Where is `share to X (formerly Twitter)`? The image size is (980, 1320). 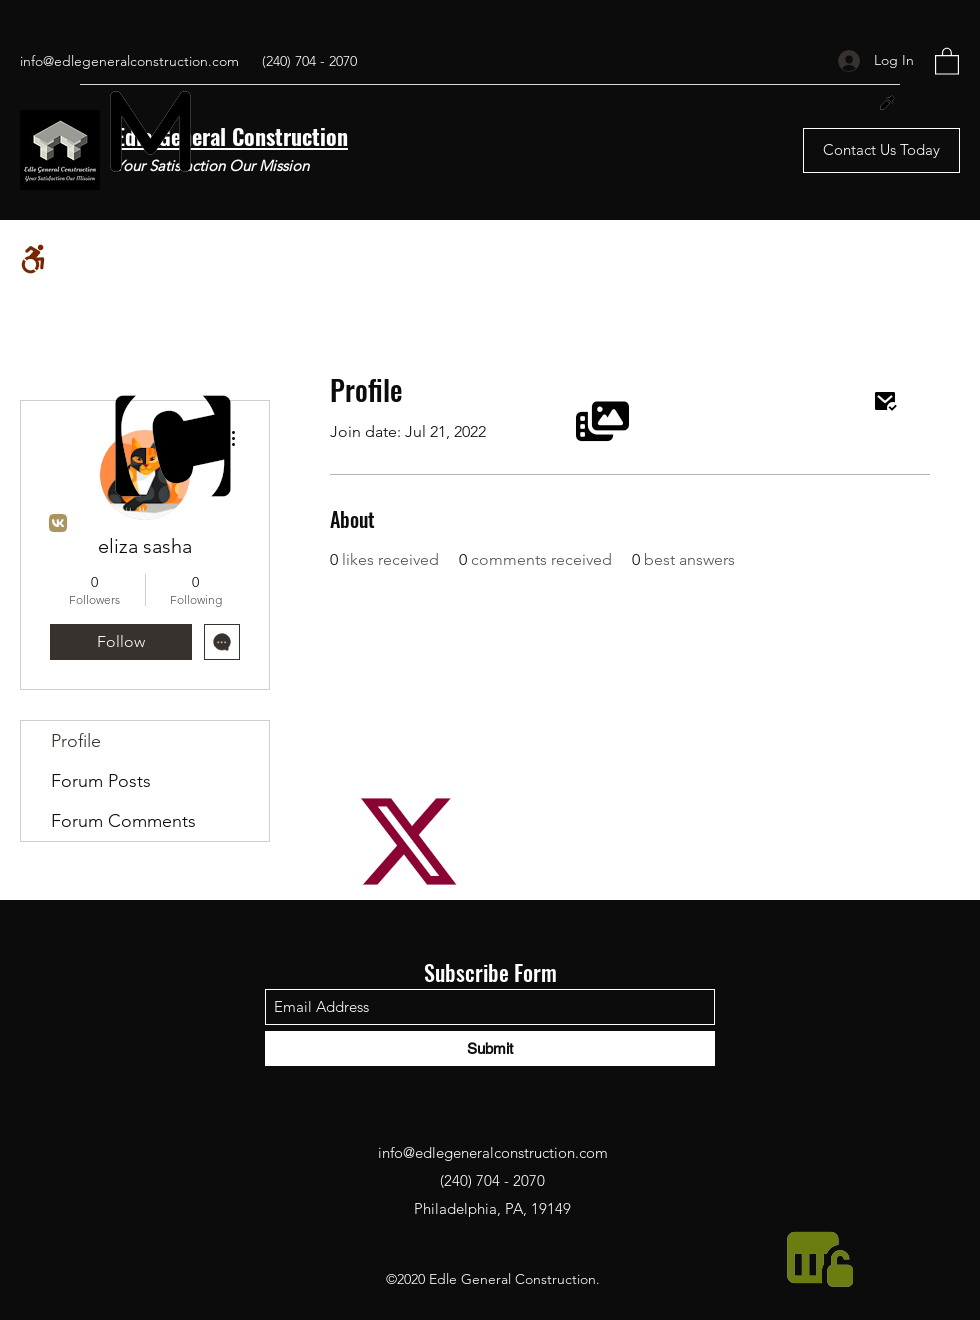 share to X (formerly Twitter) is located at coordinates (408, 841).